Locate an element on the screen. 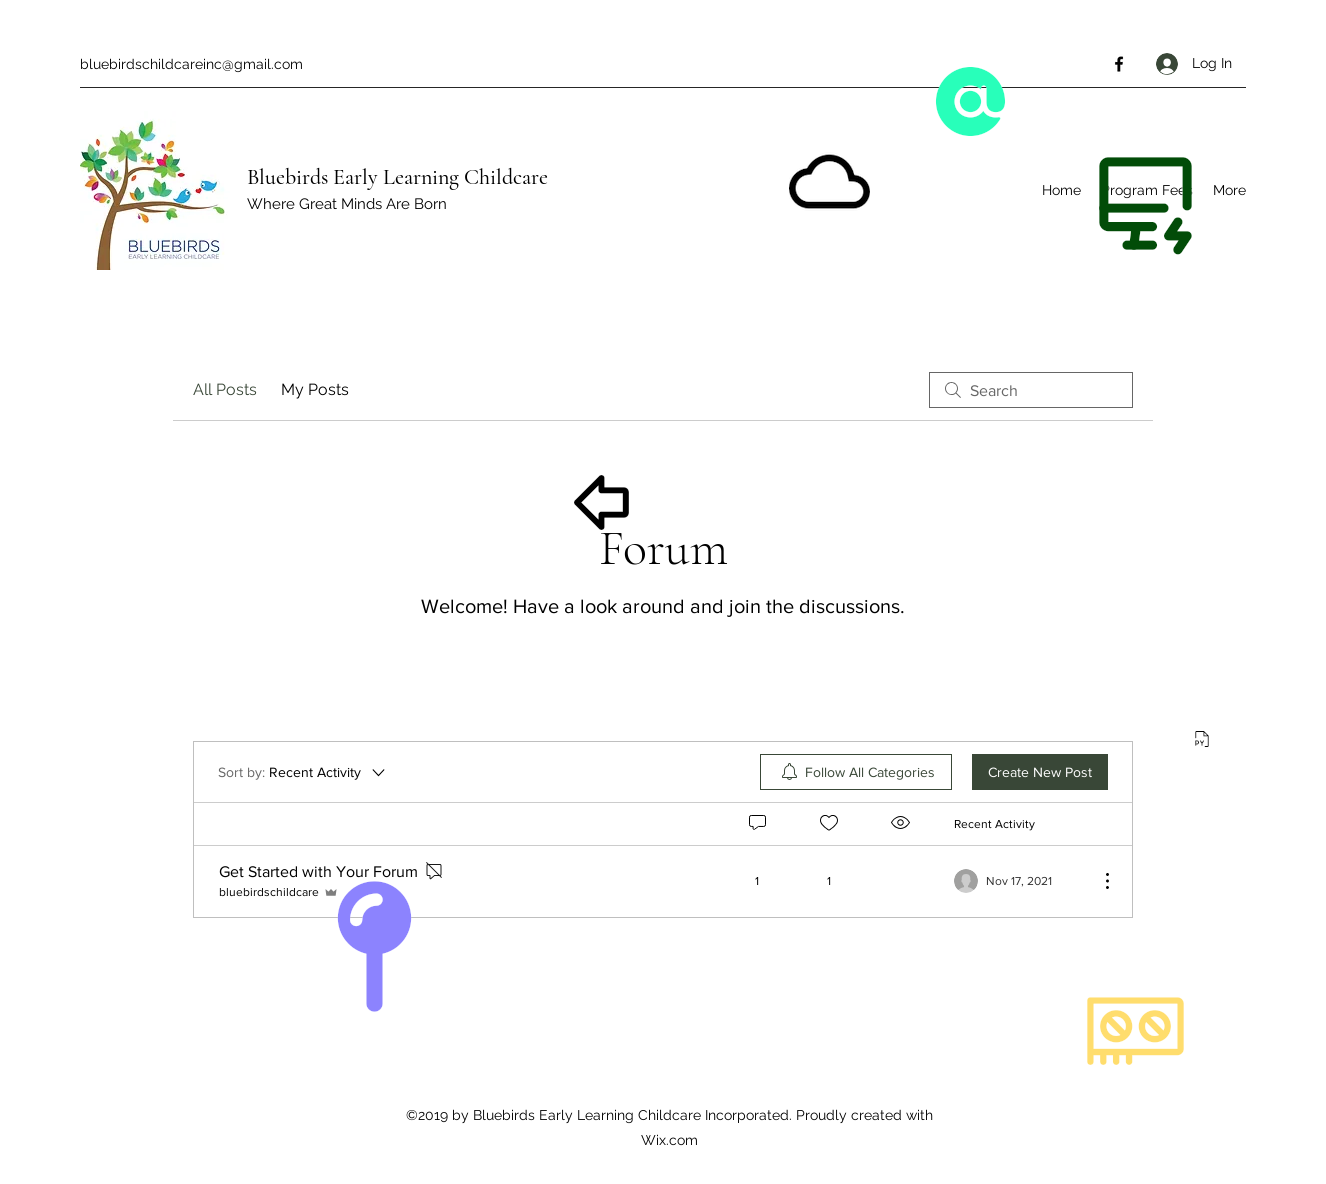 The height and width of the screenshot is (1184, 1326). view graphics card or GPU information is located at coordinates (1135, 1029).